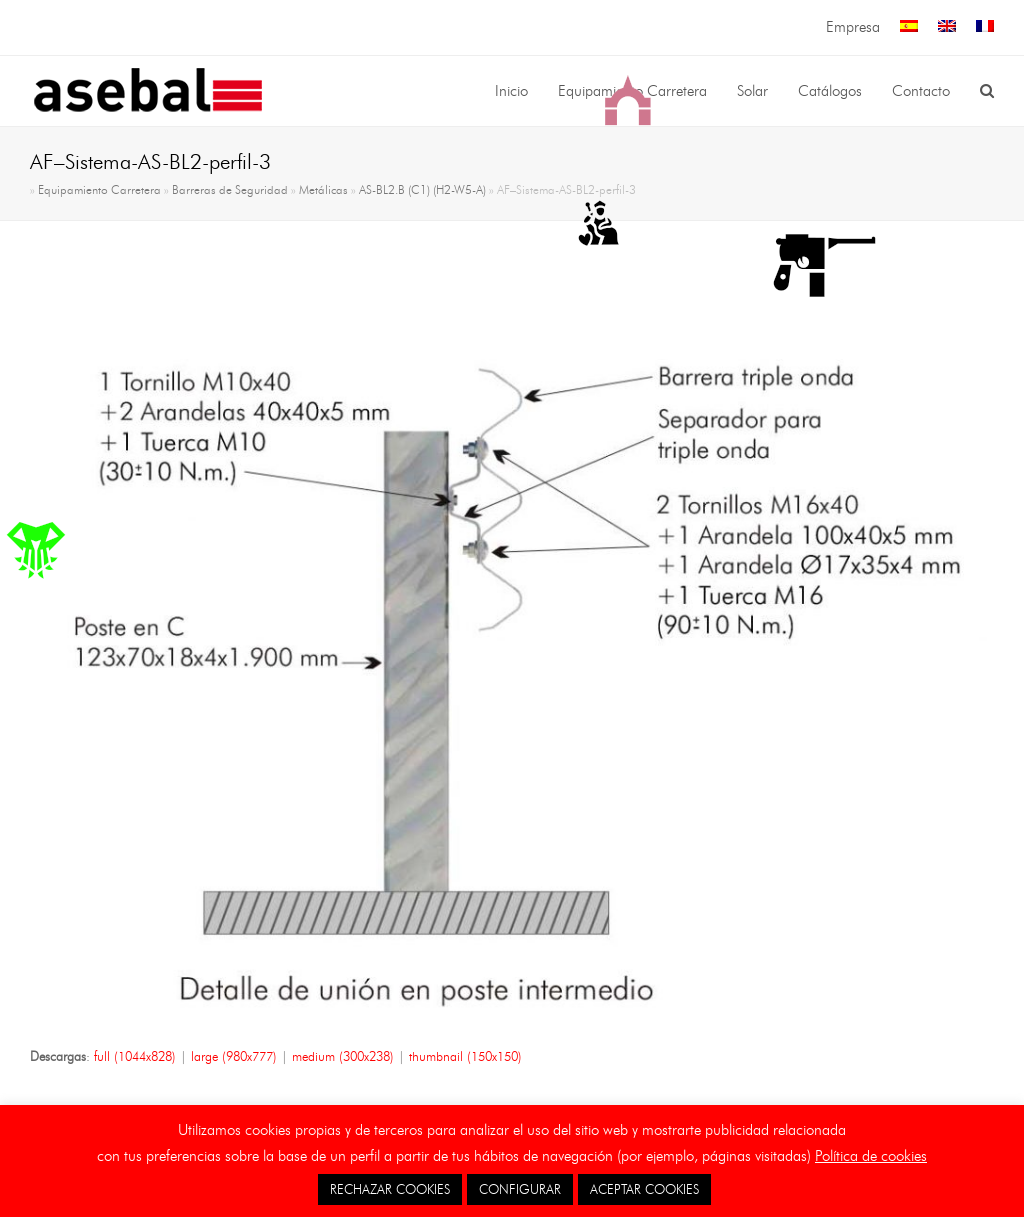 This screenshot has width=1024, height=1217. What do you see at coordinates (628, 100) in the screenshot?
I see `access bridge-building or construction features` at bounding box center [628, 100].